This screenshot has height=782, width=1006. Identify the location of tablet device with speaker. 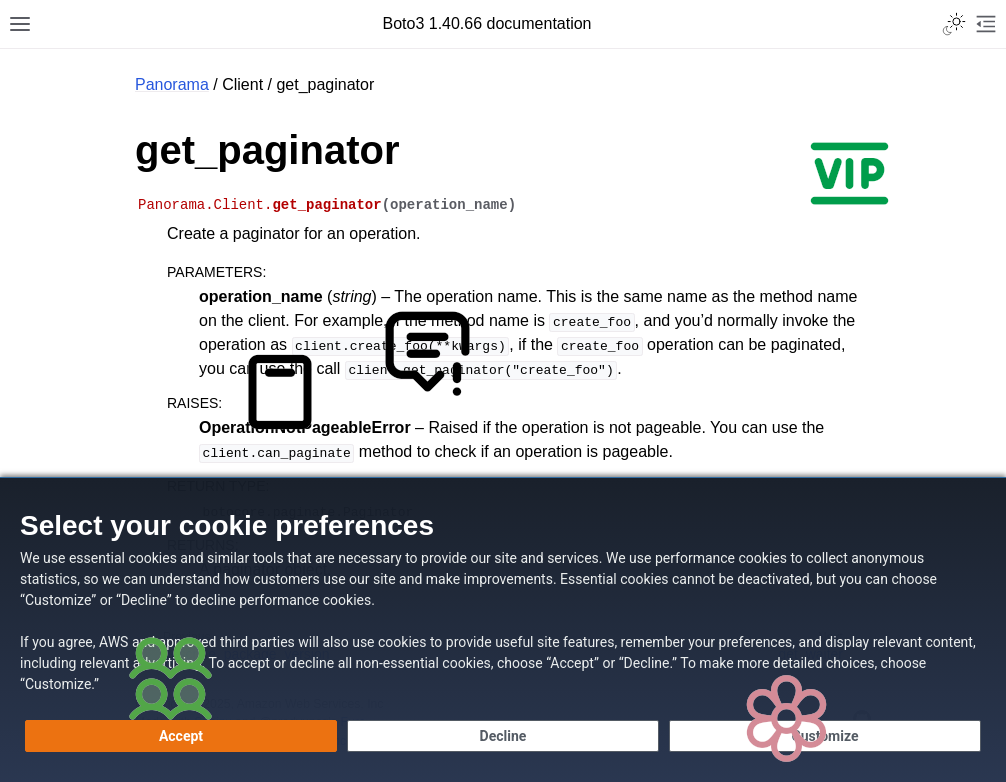
(280, 392).